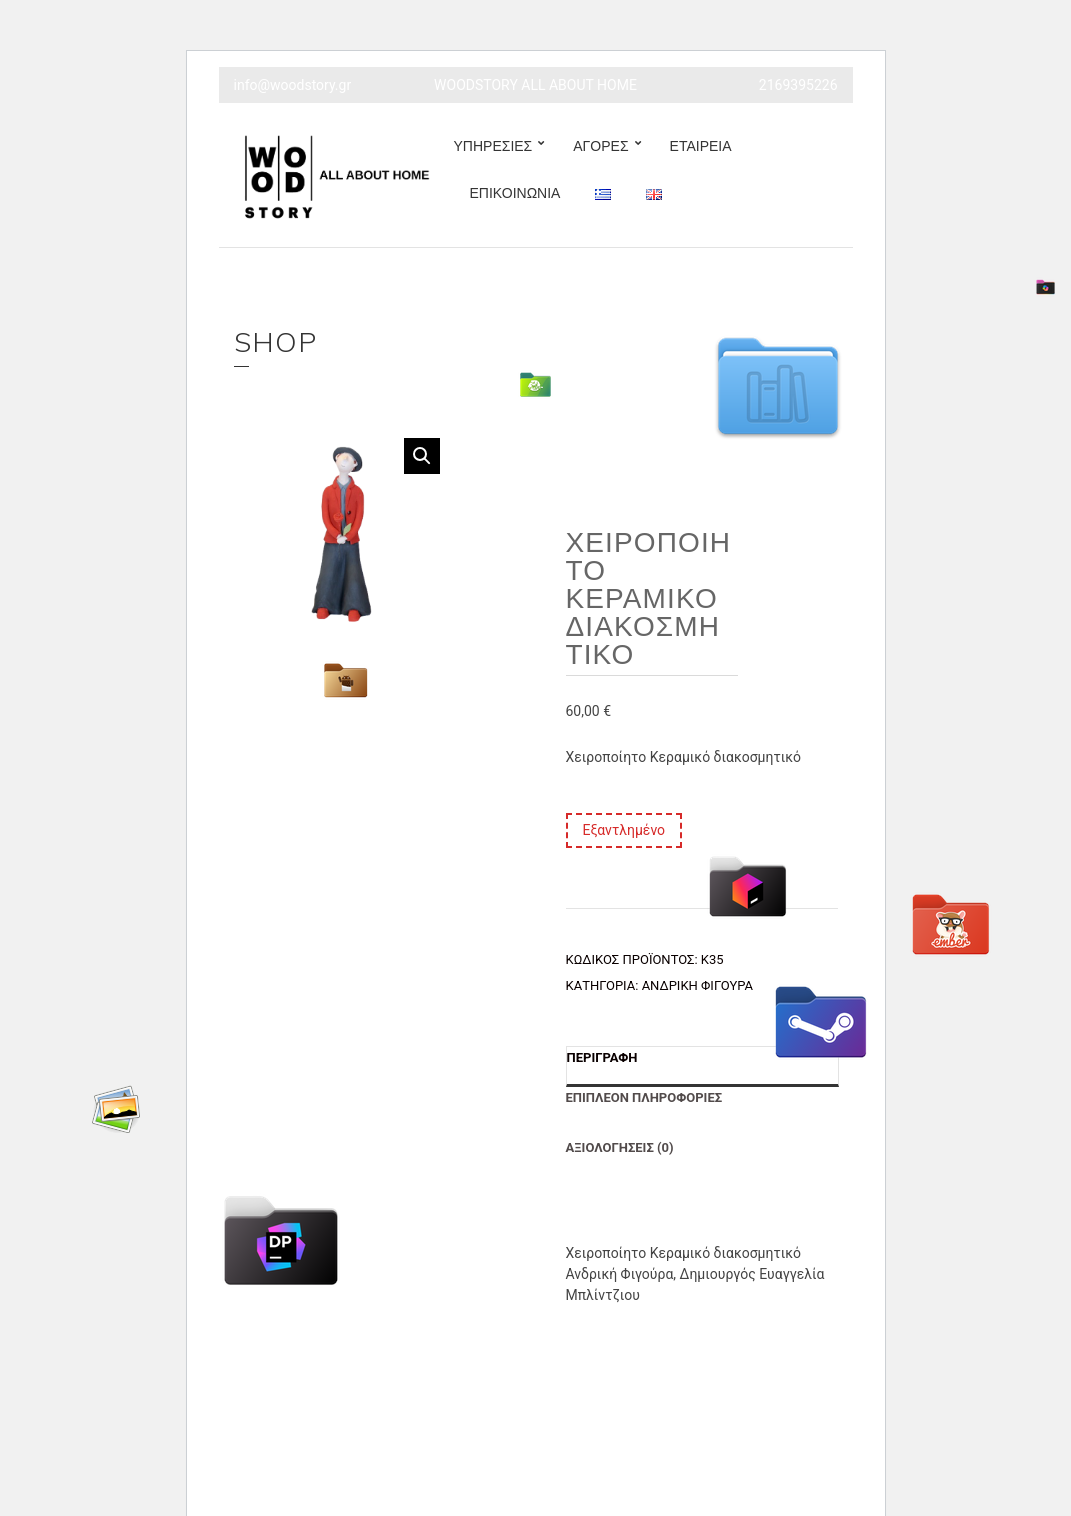 This screenshot has width=1071, height=1516. I want to click on open folder containing JetBrains dotPeek projects, so click(280, 1243).